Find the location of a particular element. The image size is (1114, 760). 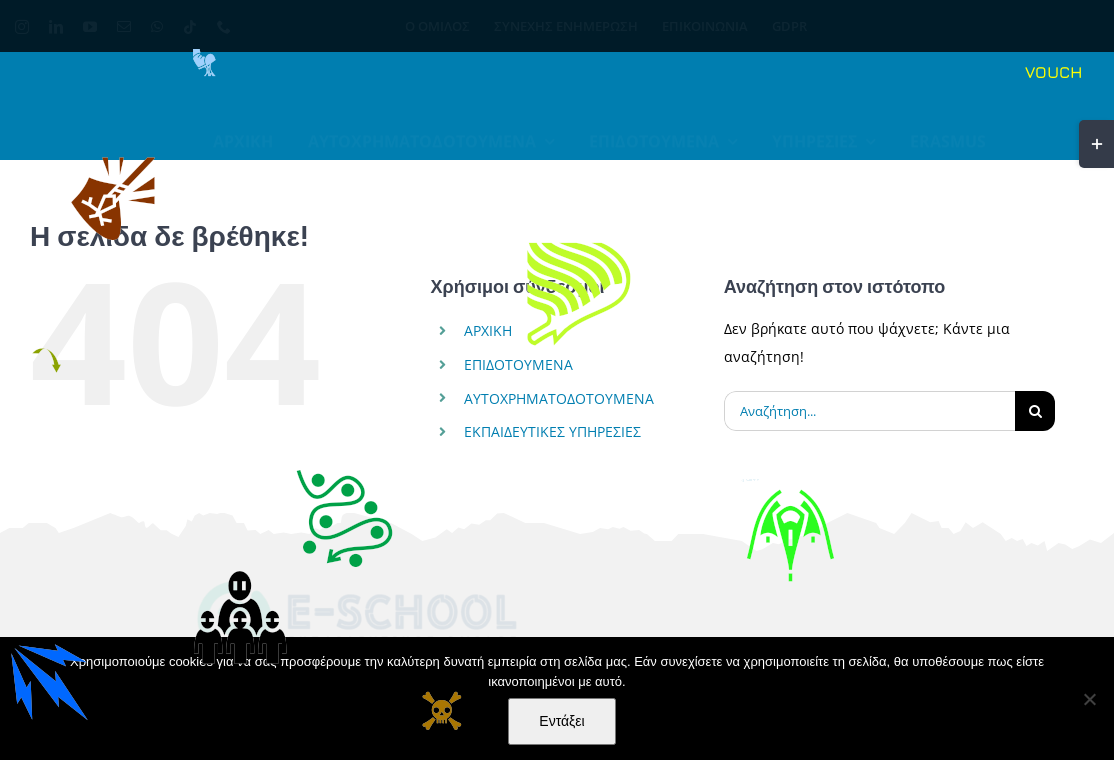

view your minions or followers in-game is located at coordinates (240, 617).